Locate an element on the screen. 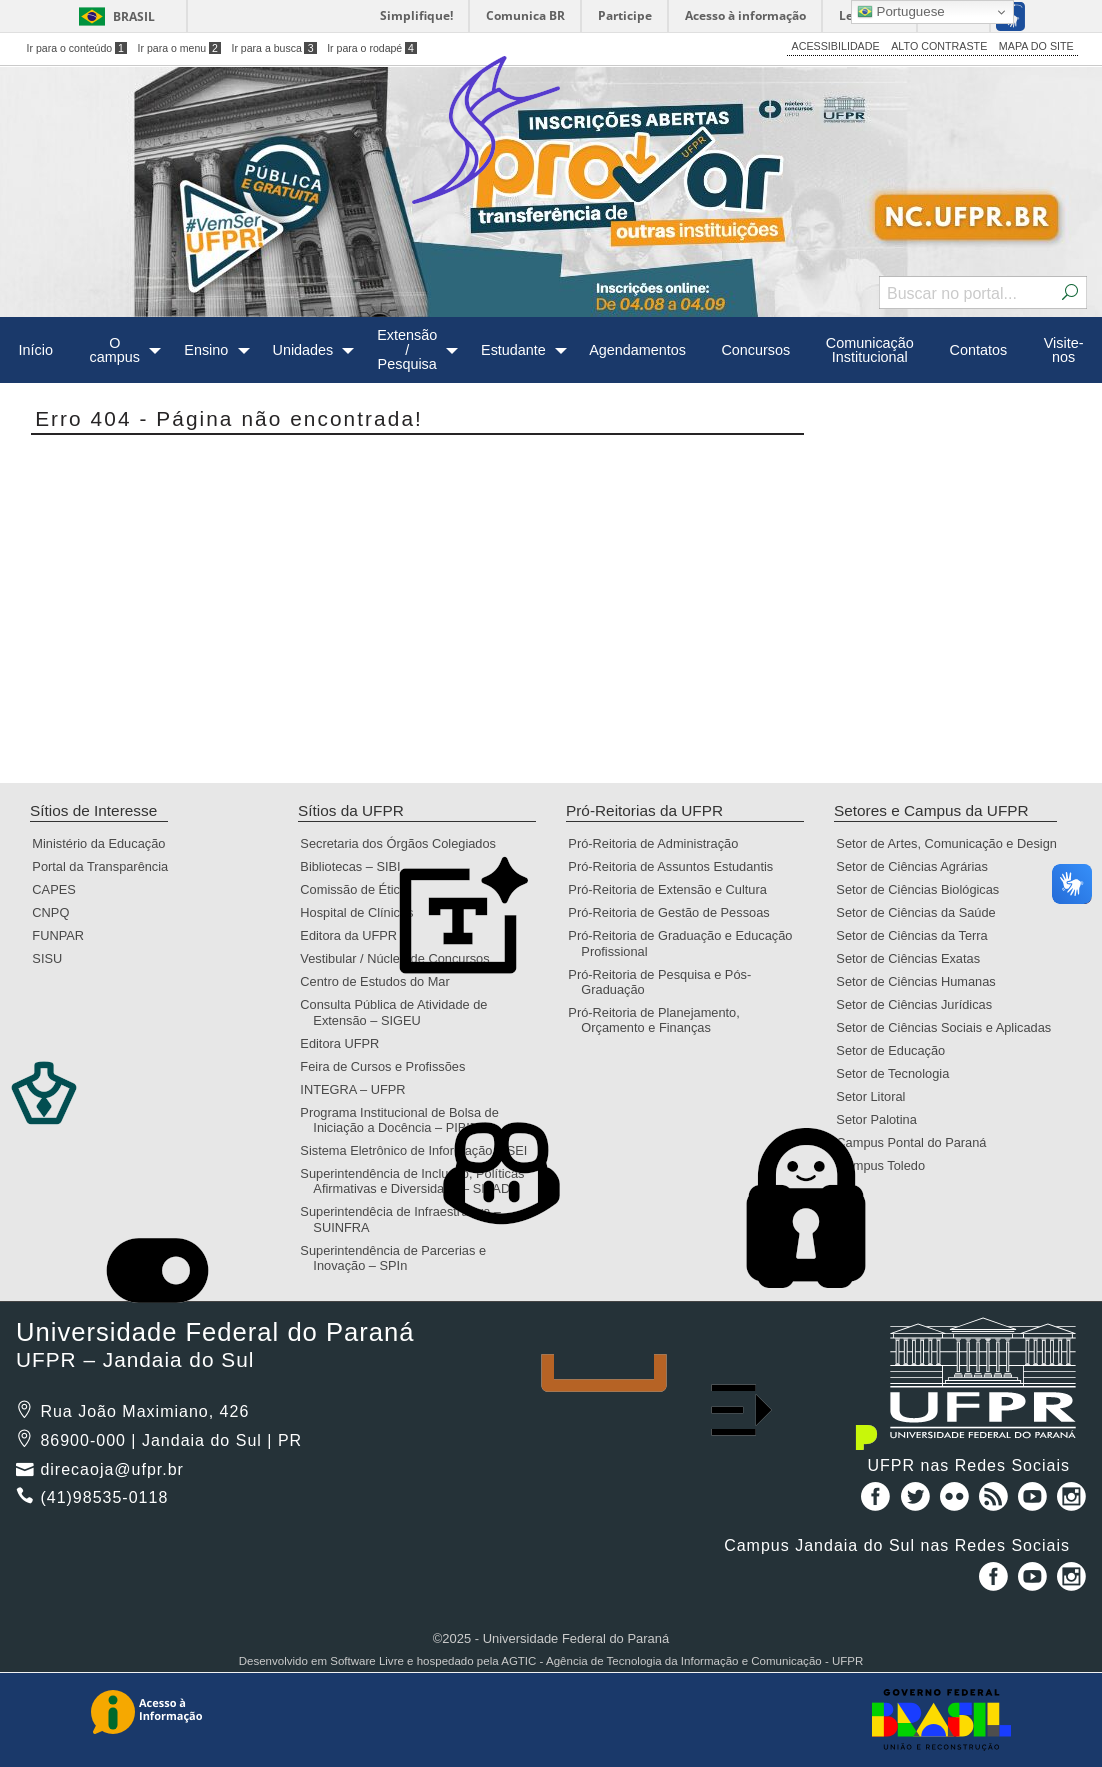 The height and width of the screenshot is (1767, 1102). generate text using AI is located at coordinates (458, 921).